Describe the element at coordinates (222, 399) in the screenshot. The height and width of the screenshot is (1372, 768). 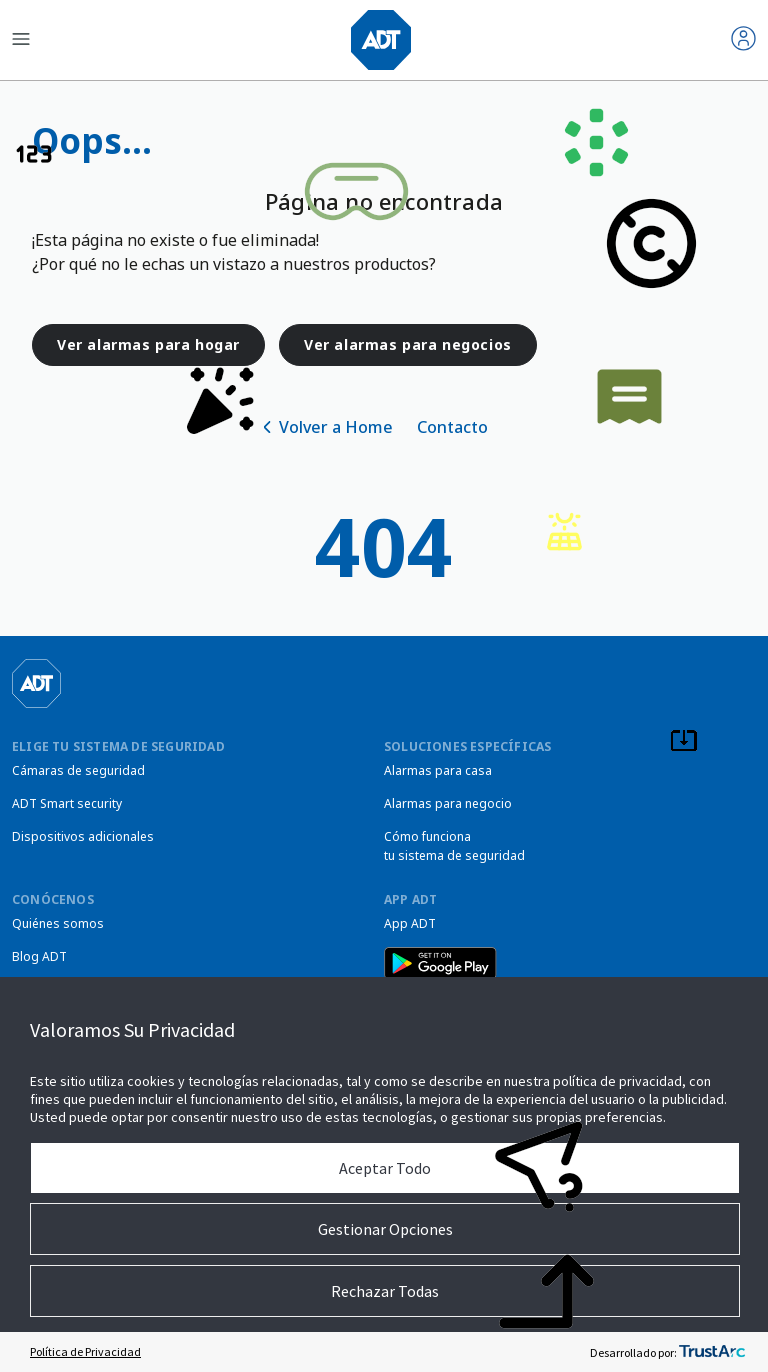
I see `celebration or success state indicator` at that location.